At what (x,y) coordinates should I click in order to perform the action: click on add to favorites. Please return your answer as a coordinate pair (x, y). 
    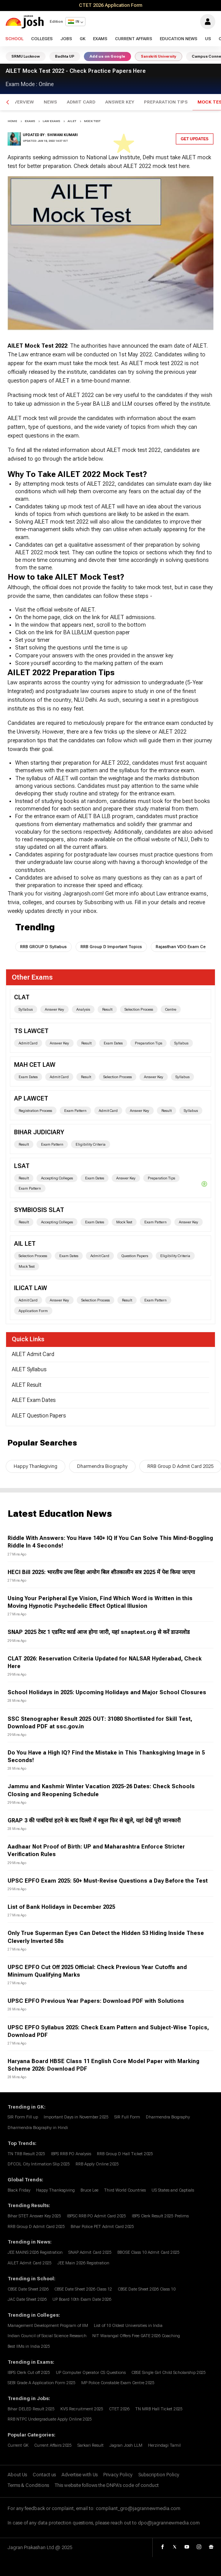
    Looking at the image, I should click on (124, 143).